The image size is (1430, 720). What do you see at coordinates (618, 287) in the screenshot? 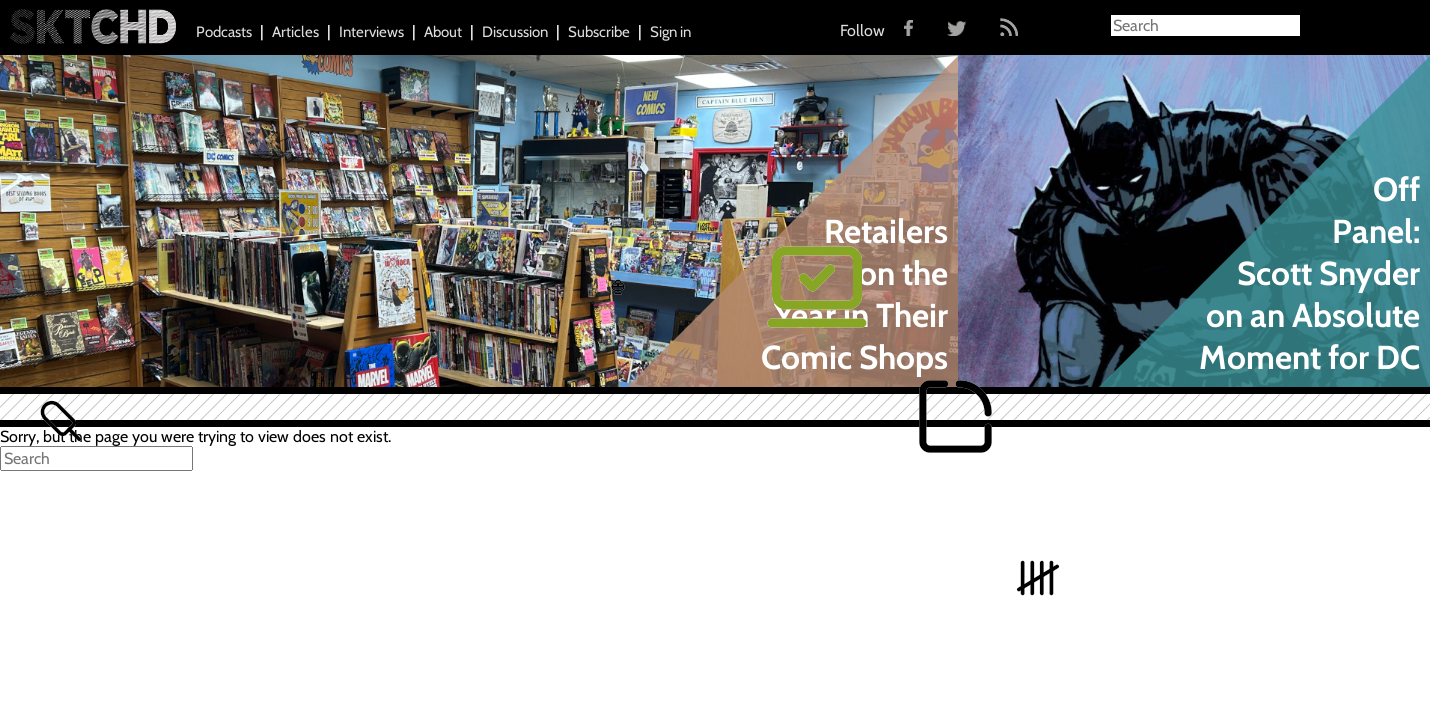
I see `view dessert or ice cream options` at bounding box center [618, 287].